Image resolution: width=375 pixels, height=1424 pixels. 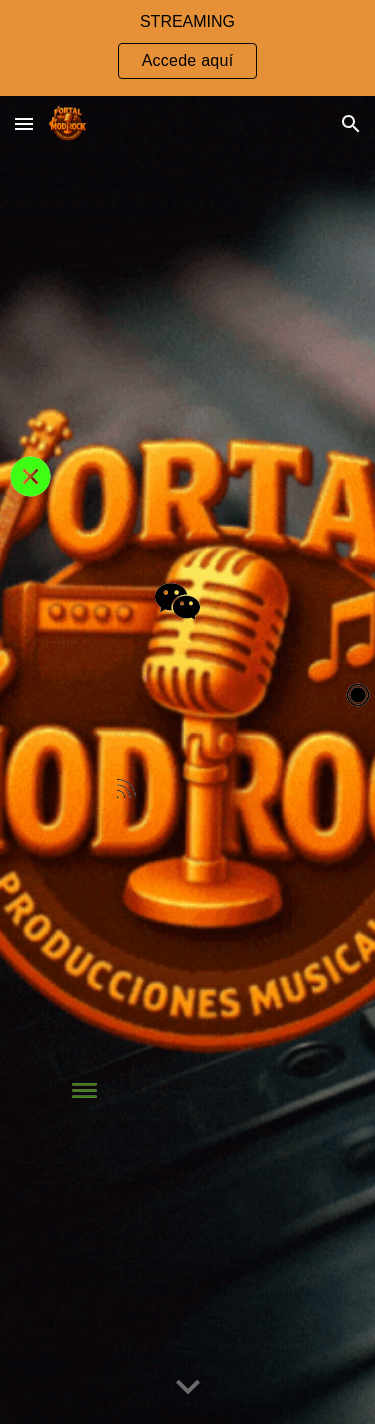 What do you see at coordinates (177, 601) in the screenshot?
I see `open WeChat messaging app` at bounding box center [177, 601].